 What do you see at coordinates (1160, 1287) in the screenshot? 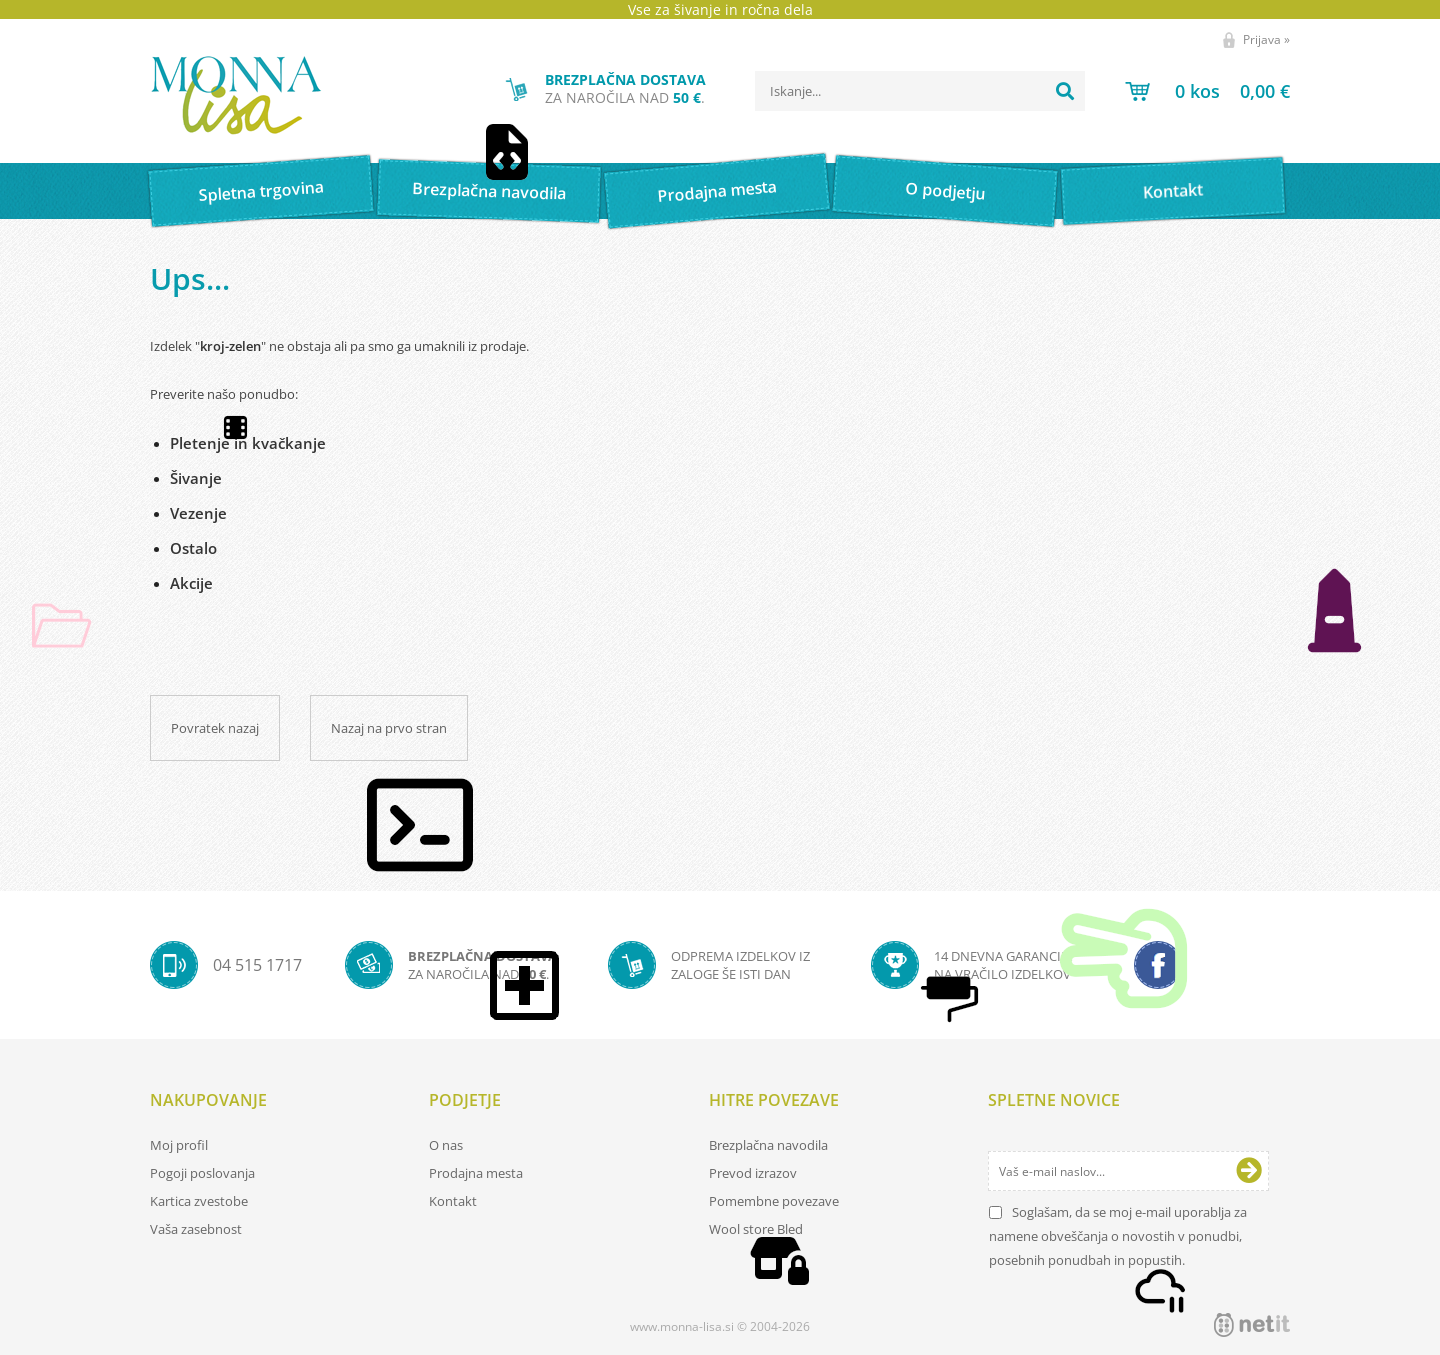
I see `pause cloud sync or upload` at bounding box center [1160, 1287].